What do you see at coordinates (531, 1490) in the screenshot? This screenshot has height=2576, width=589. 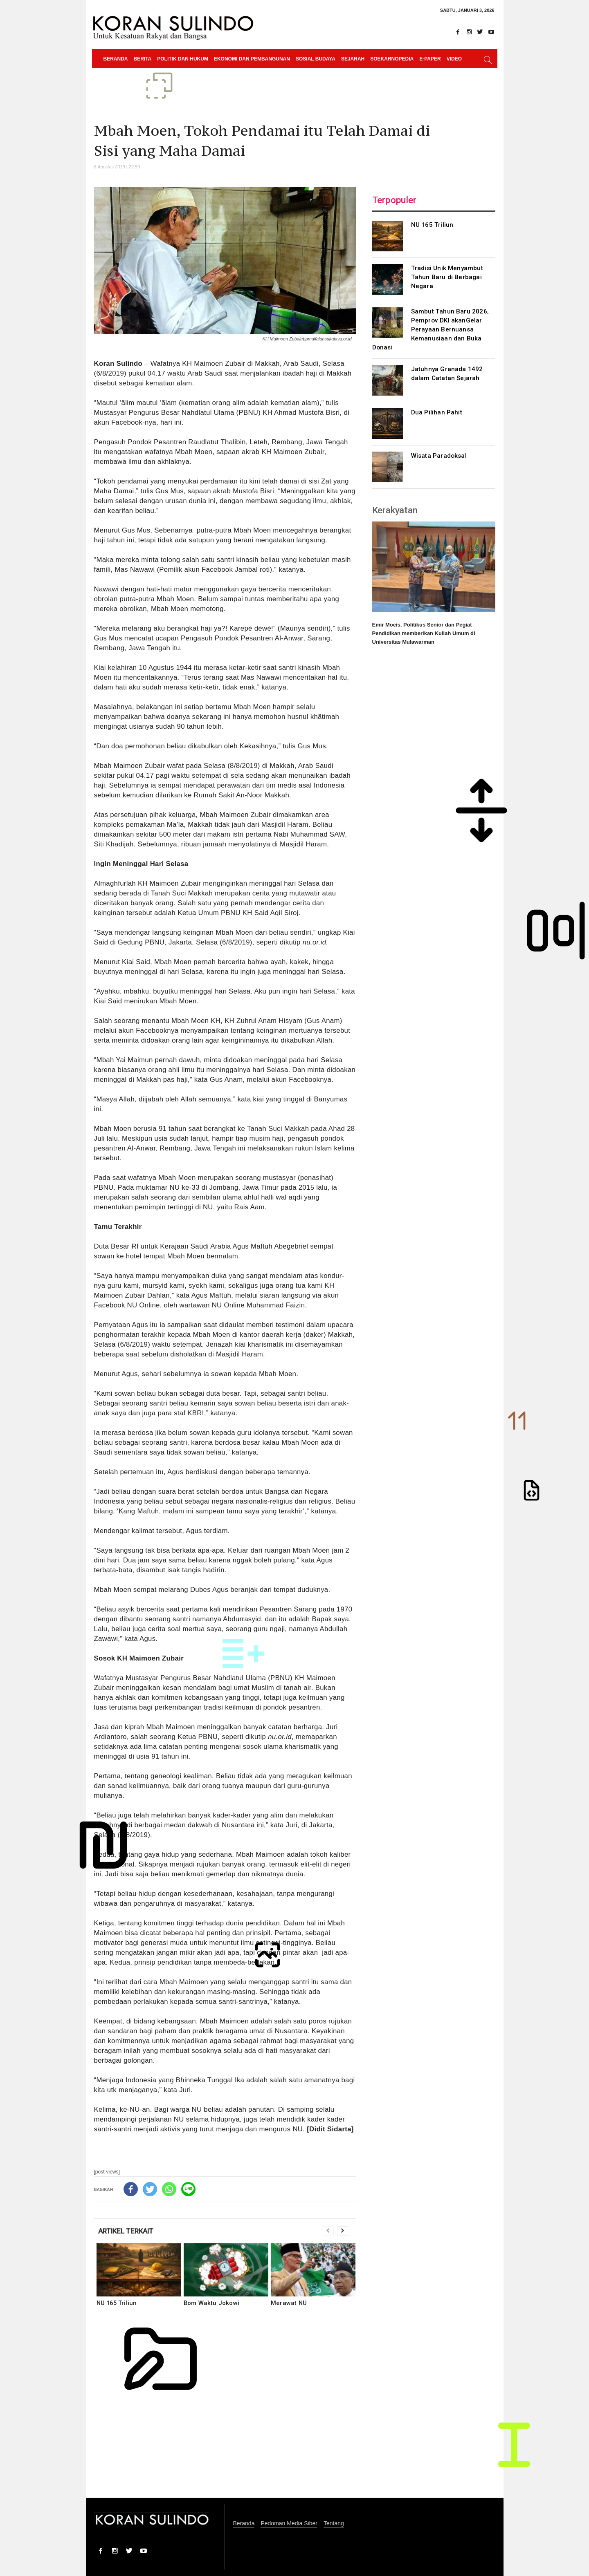 I see `view source code file` at bounding box center [531, 1490].